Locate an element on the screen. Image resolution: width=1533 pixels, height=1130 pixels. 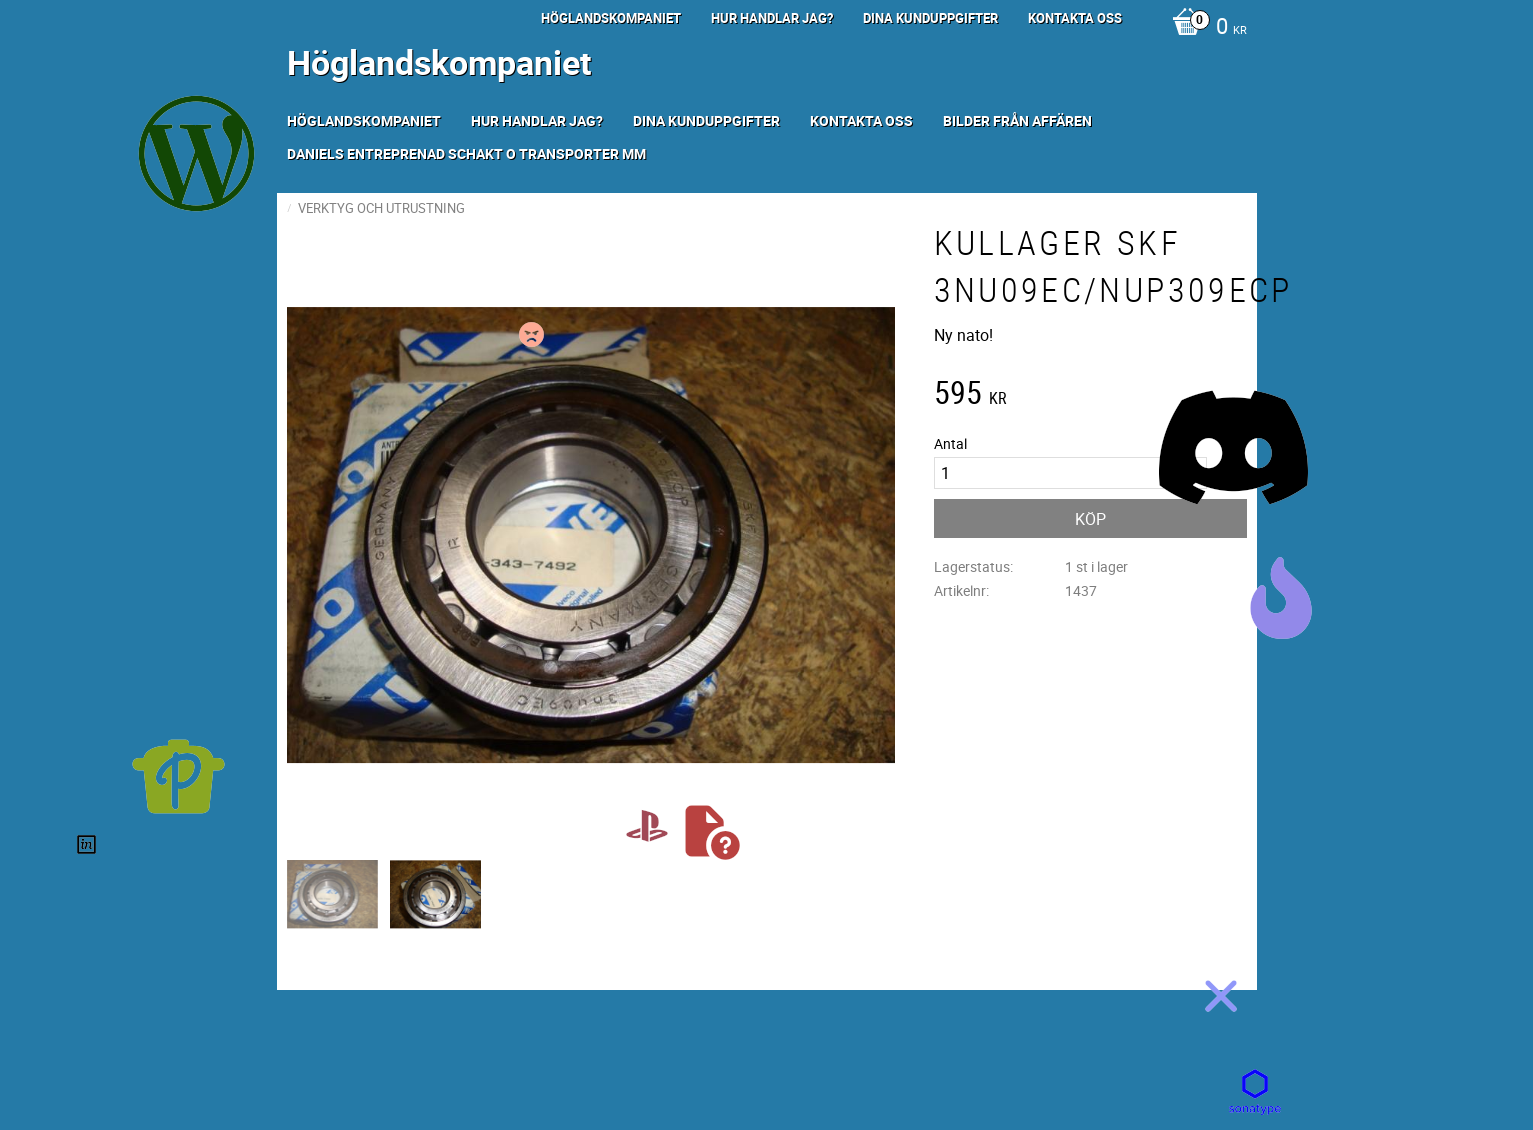
get help or info about this file is located at coordinates (711, 831).